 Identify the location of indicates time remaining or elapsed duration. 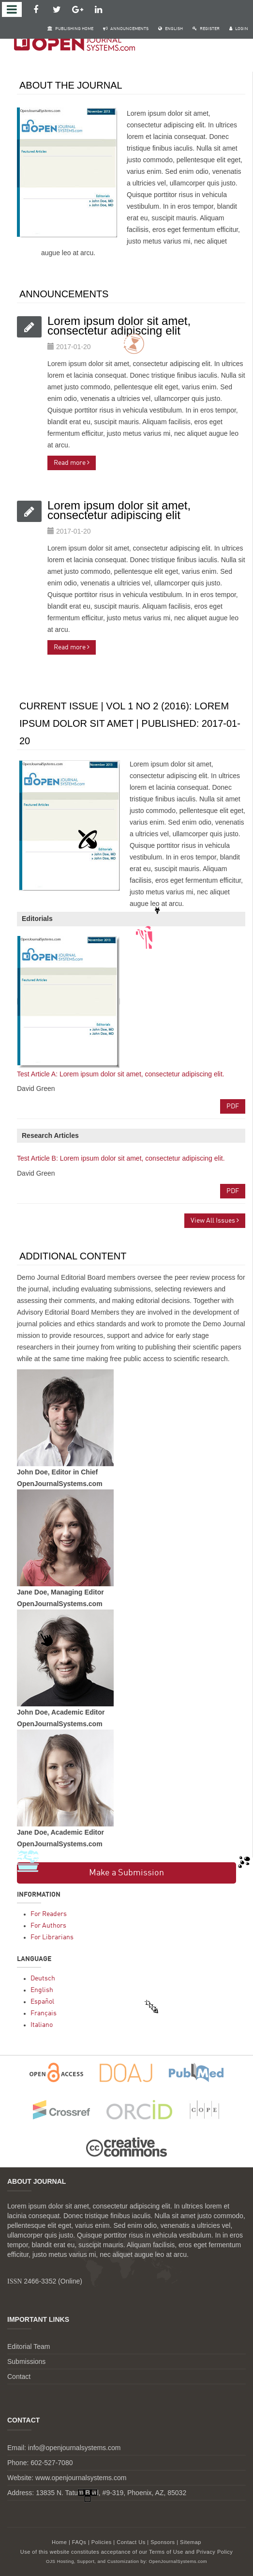
(134, 344).